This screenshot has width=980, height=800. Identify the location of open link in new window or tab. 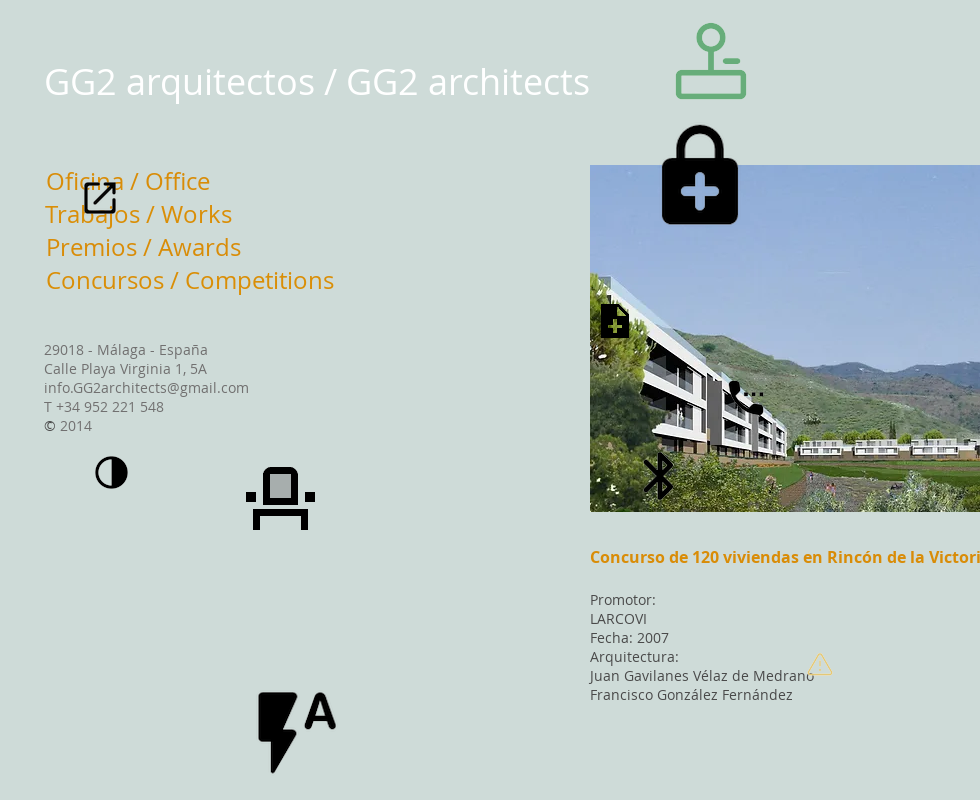
(100, 198).